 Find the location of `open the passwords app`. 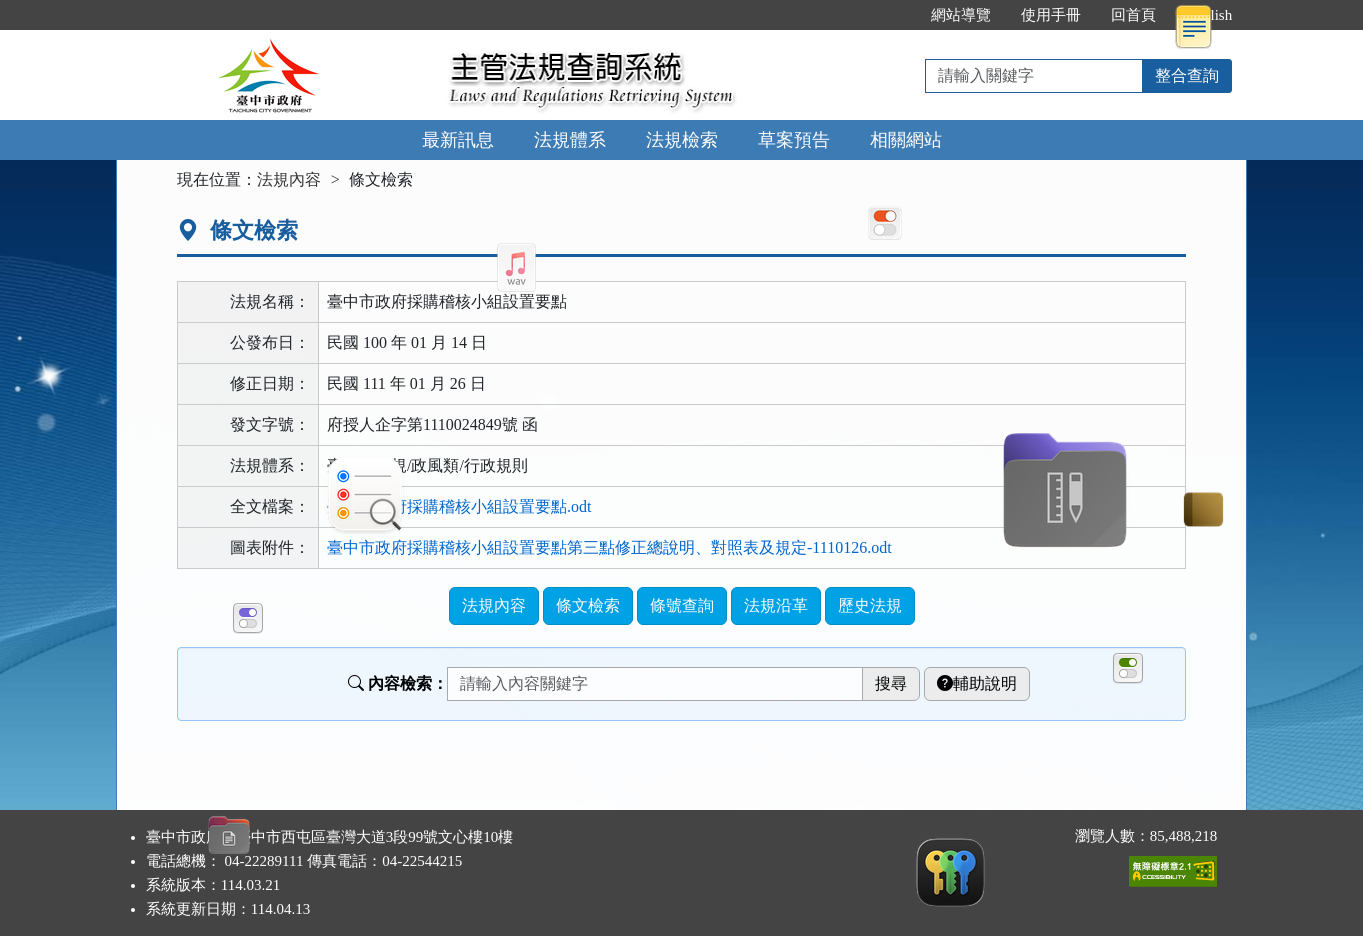

open the passwords app is located at coordinates (950, 872).